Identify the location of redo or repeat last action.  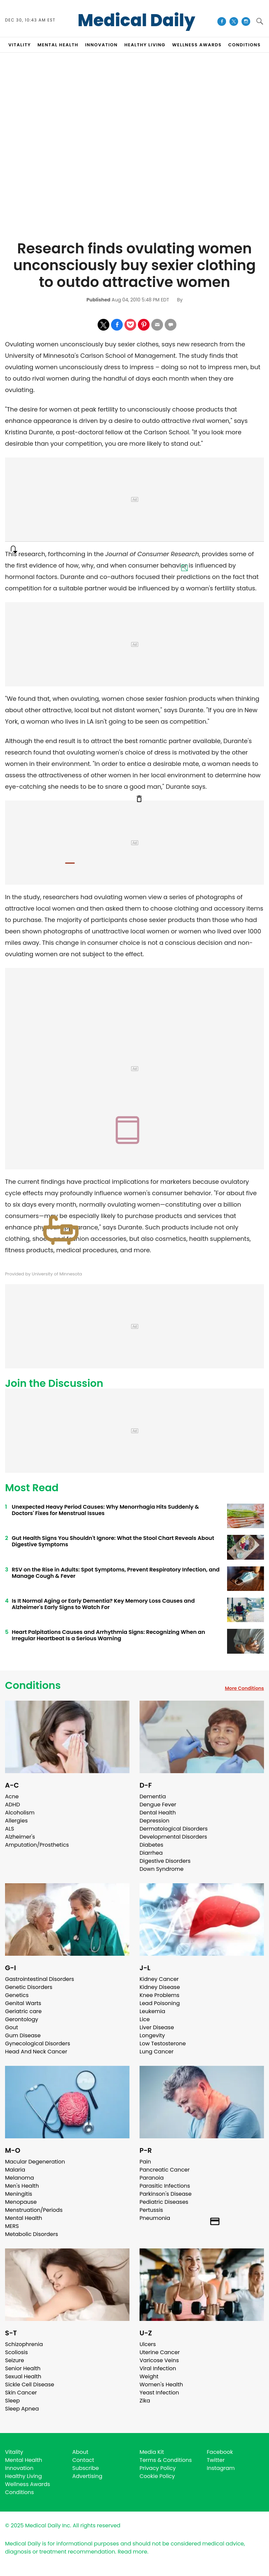
(14, 549).